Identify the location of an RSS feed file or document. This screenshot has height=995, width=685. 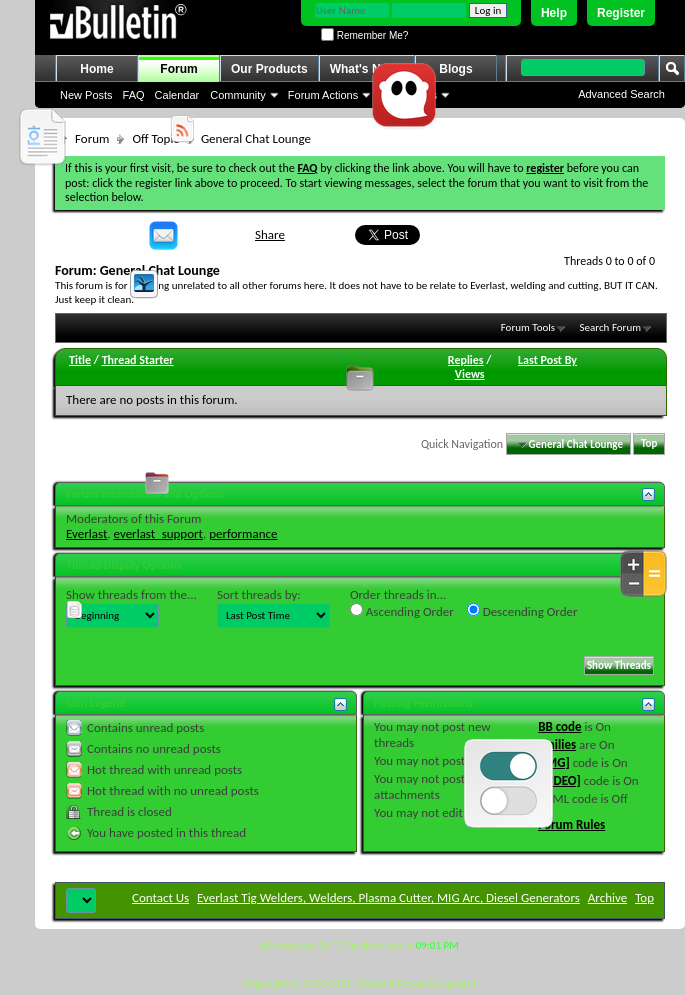
(182, 128).